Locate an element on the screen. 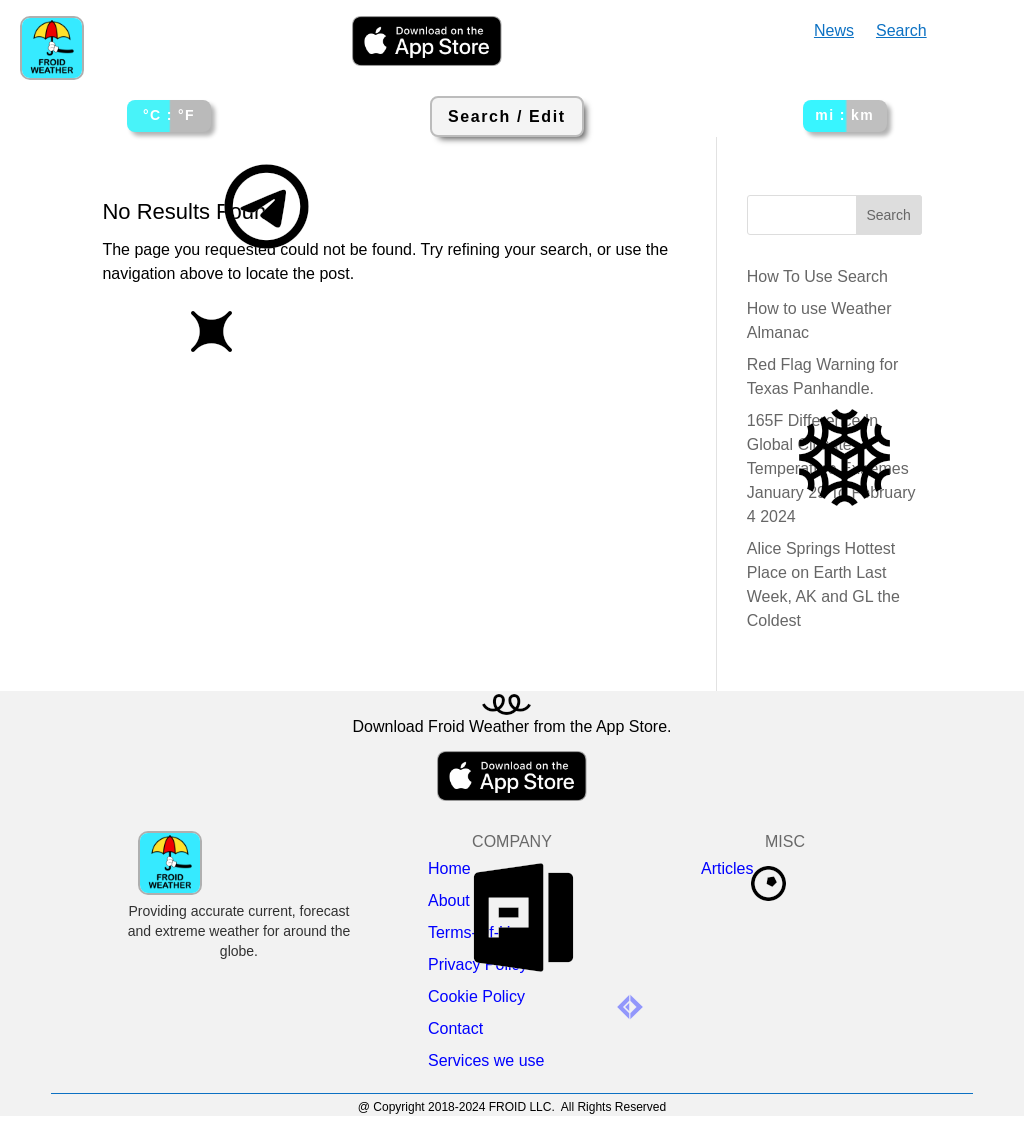 The width and height of the screenshot is (1024, 1132). visit teespring storefront is located at coordinates (506, 704).